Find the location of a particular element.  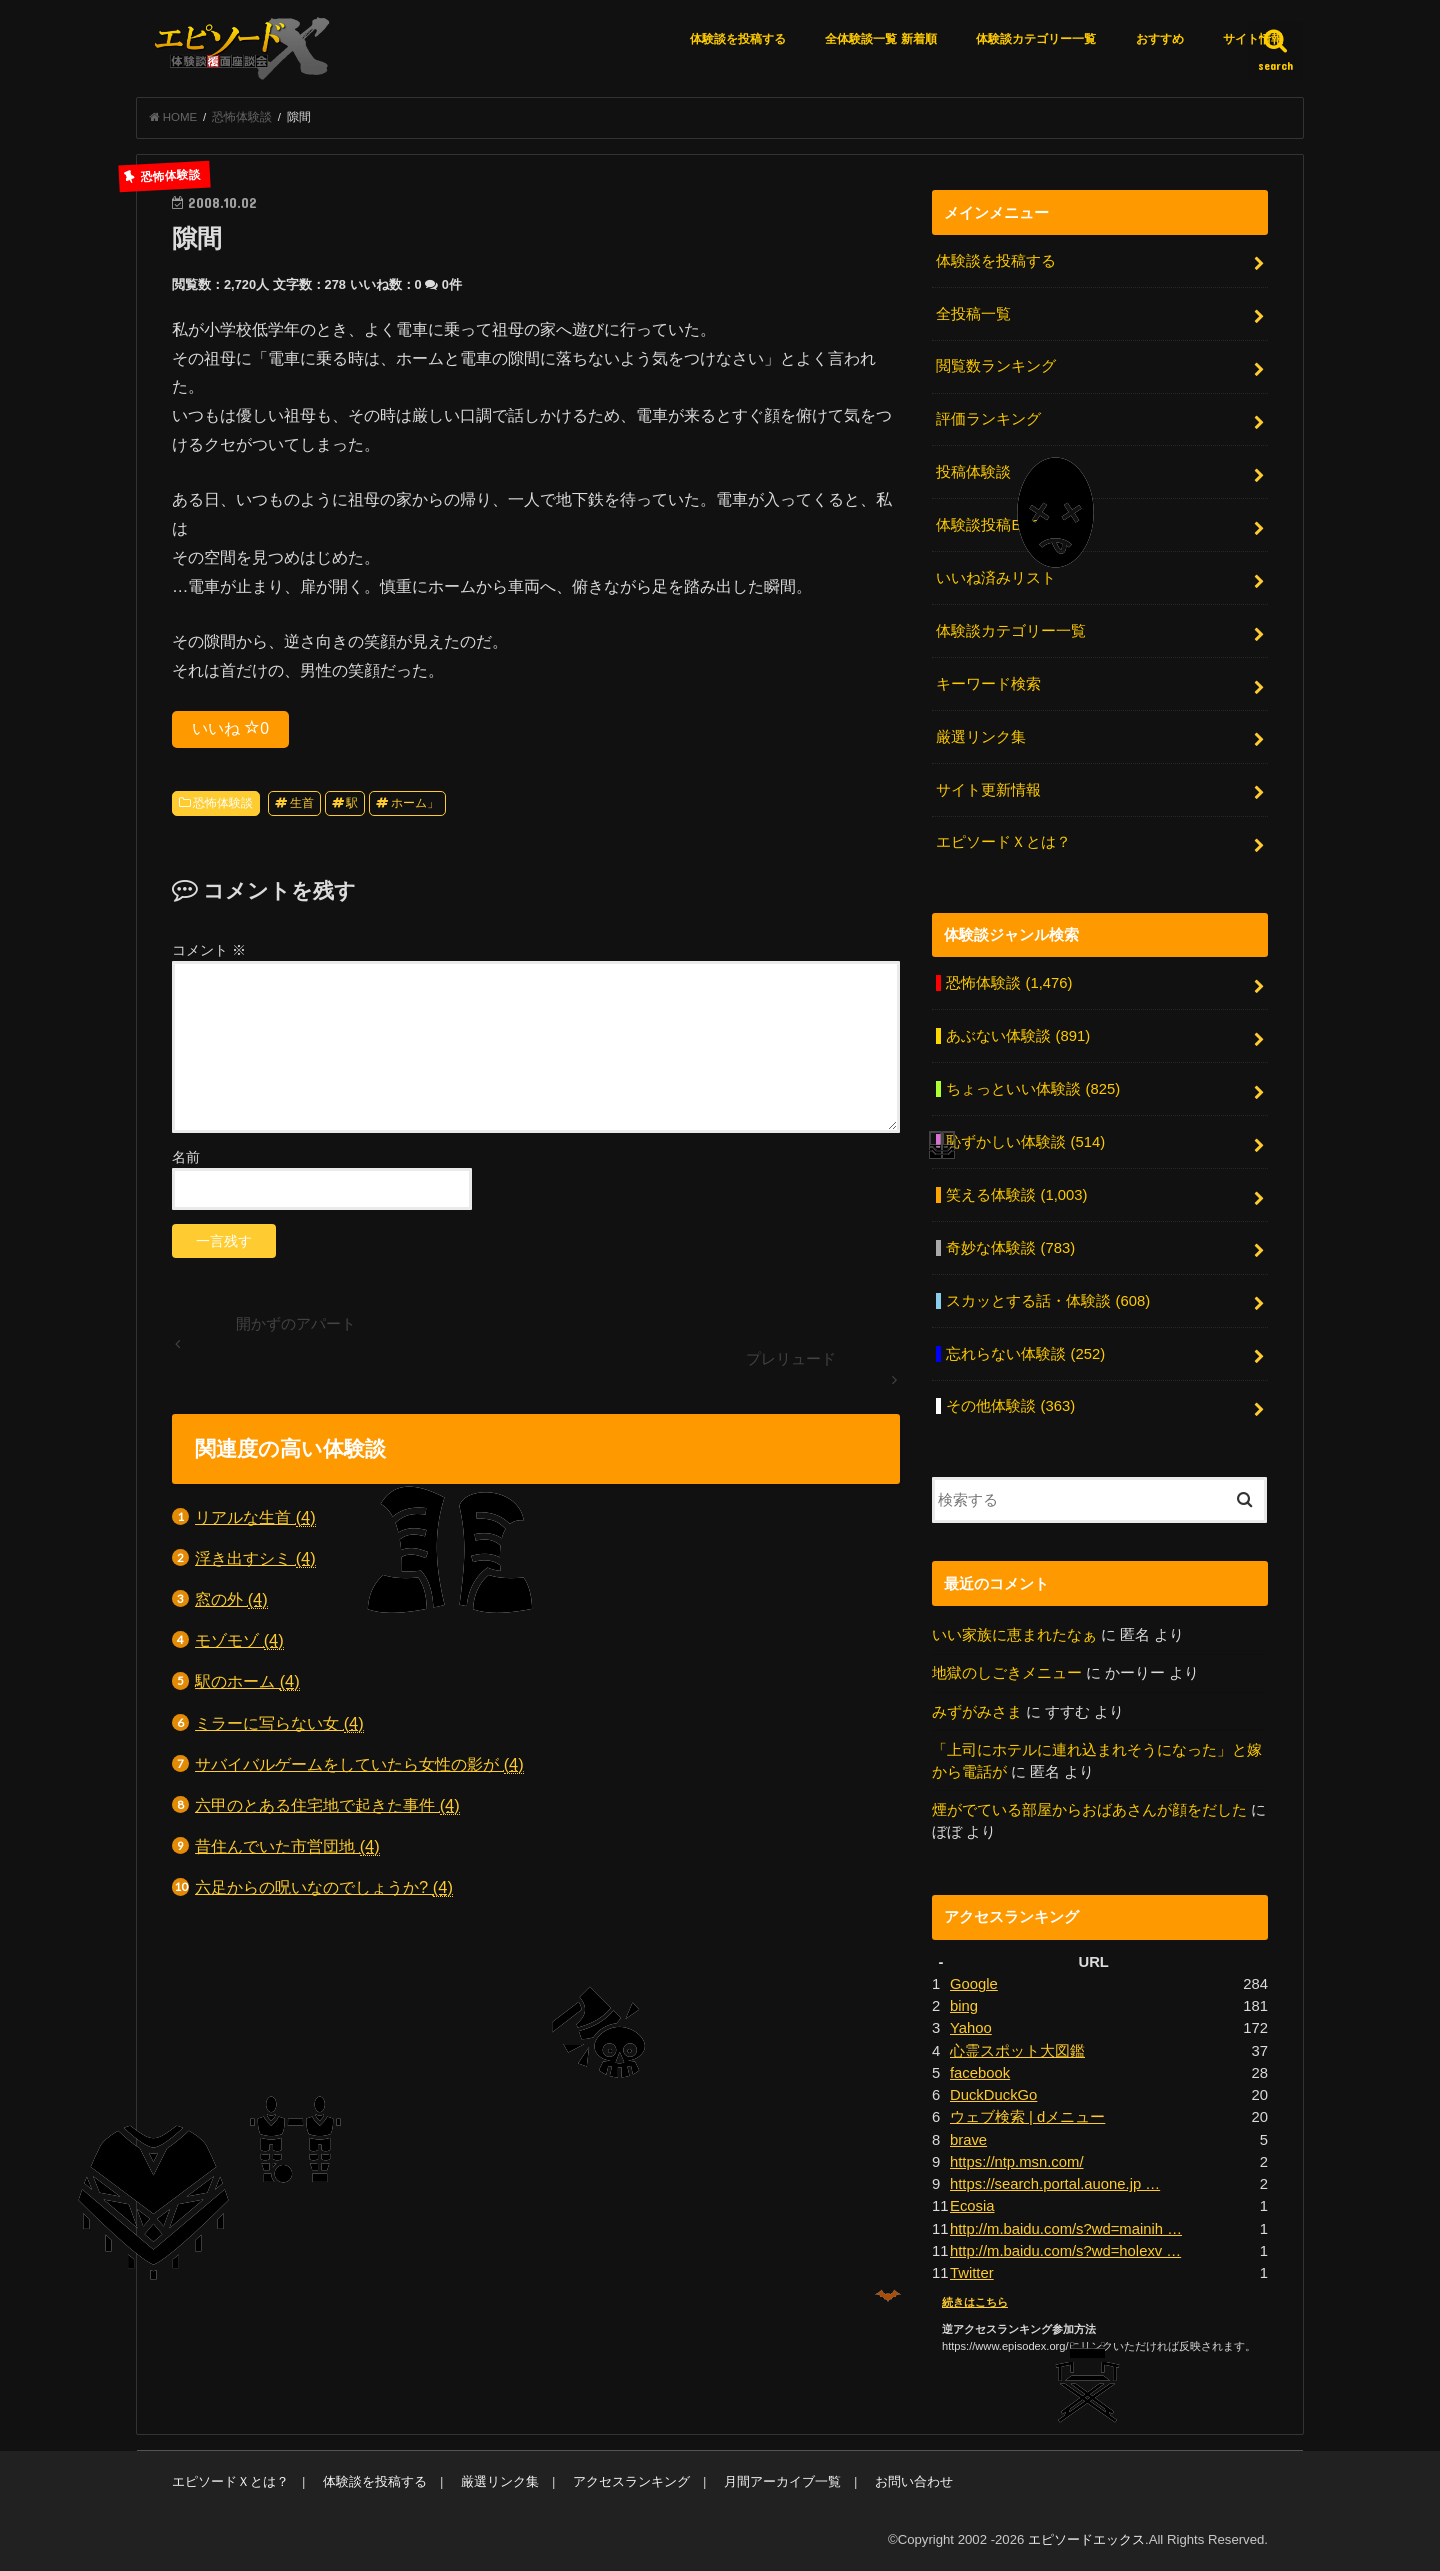

indicates halloween or spooky theme content is located at coordinates (888, 2296).